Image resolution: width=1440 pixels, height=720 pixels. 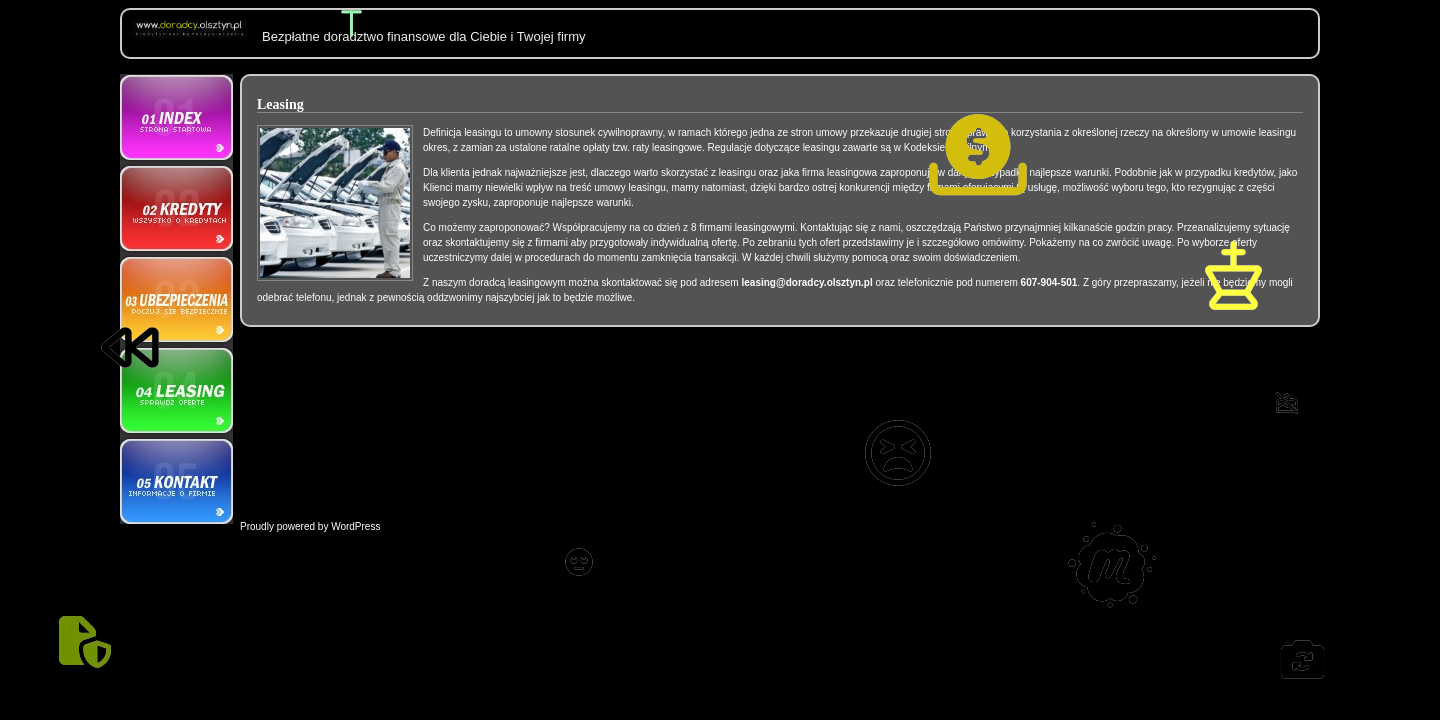 I want to click on no cake or desserts allowed, so click(x=1287, y=403).